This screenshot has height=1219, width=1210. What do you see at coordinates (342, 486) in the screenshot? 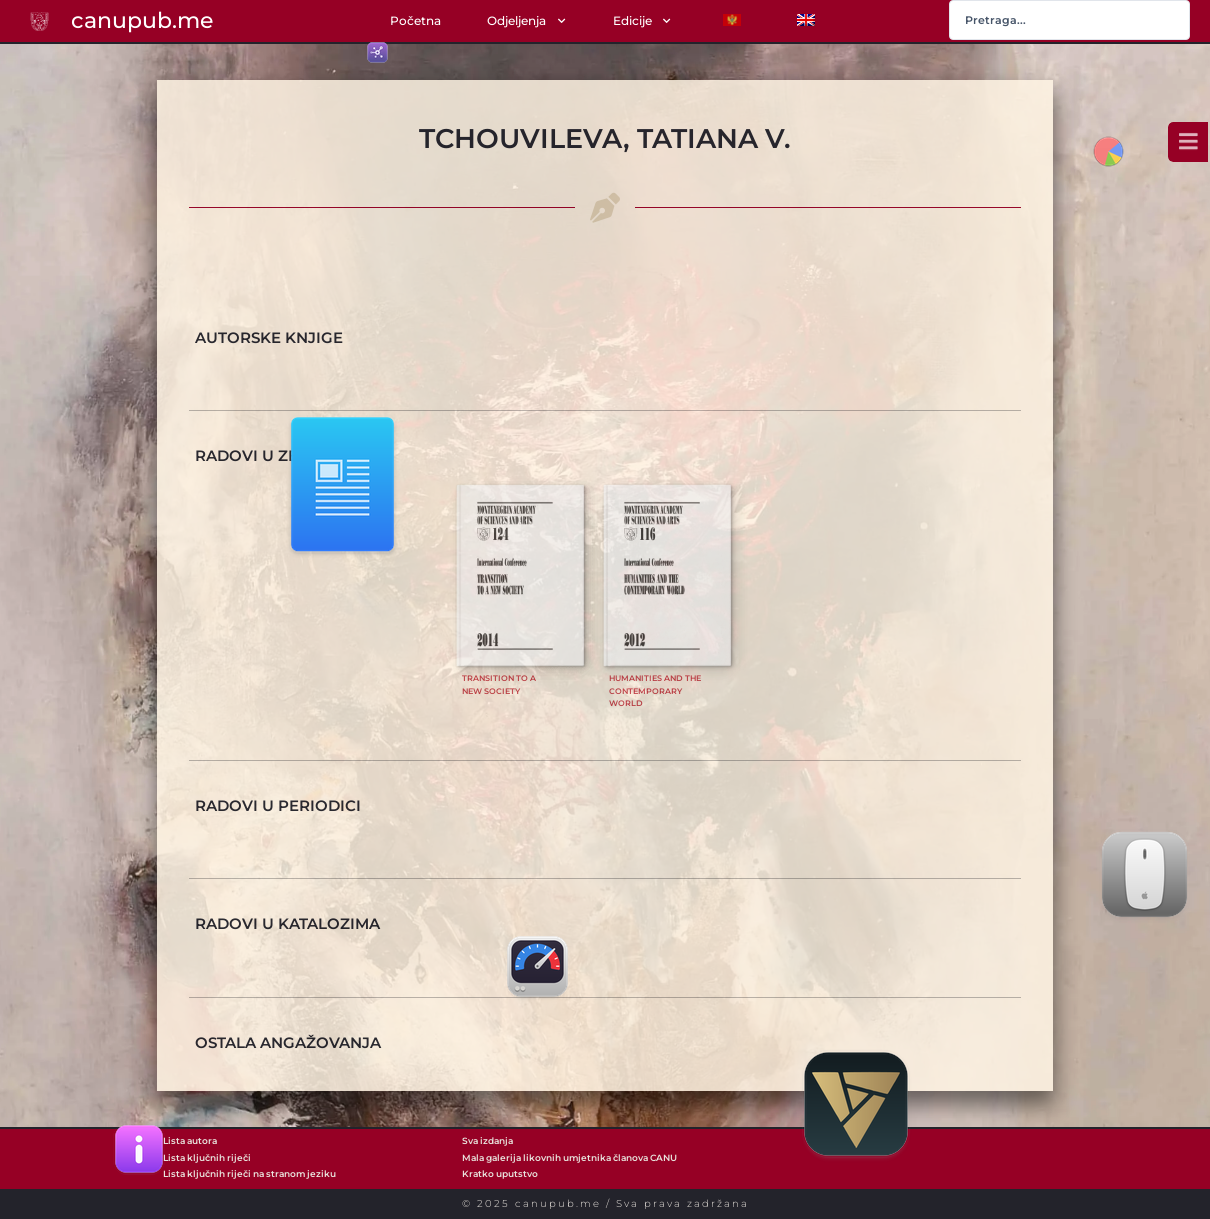
I see `microsoft word template file` at bounding box center [342, 486].